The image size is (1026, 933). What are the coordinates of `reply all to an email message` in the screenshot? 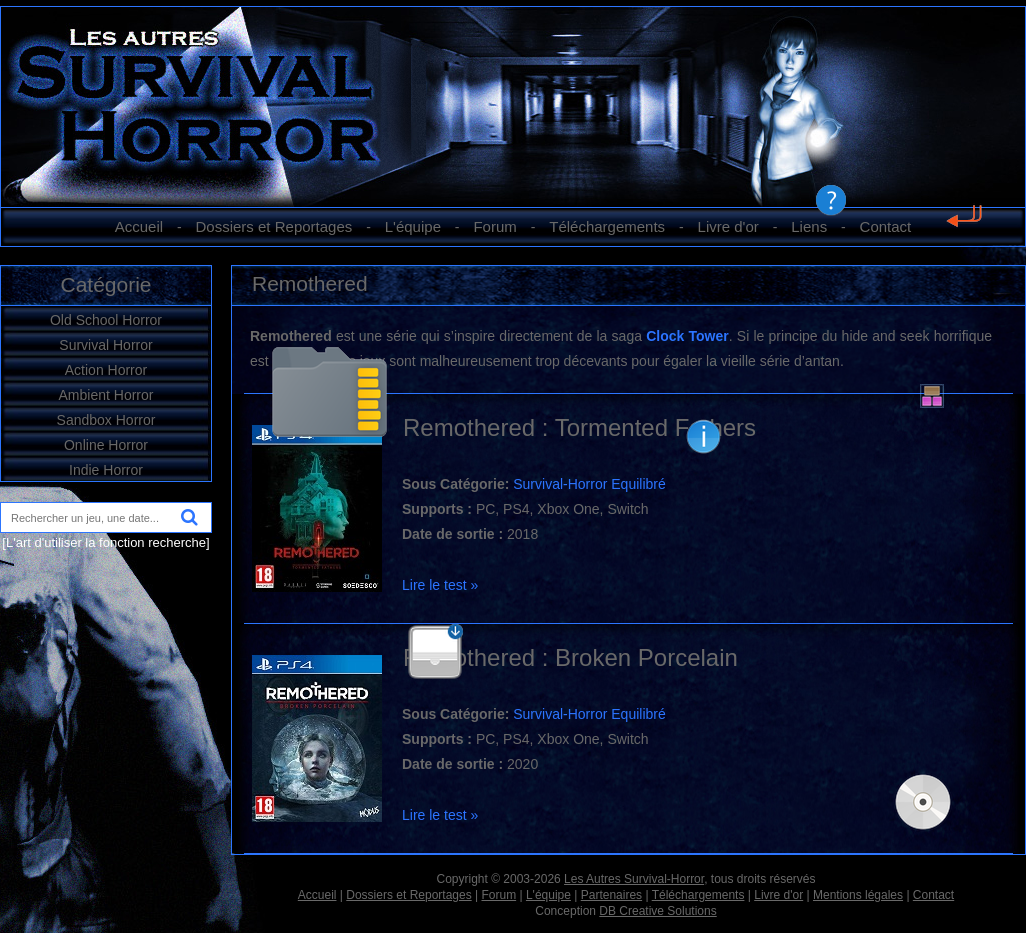 It's located at (963, 213).